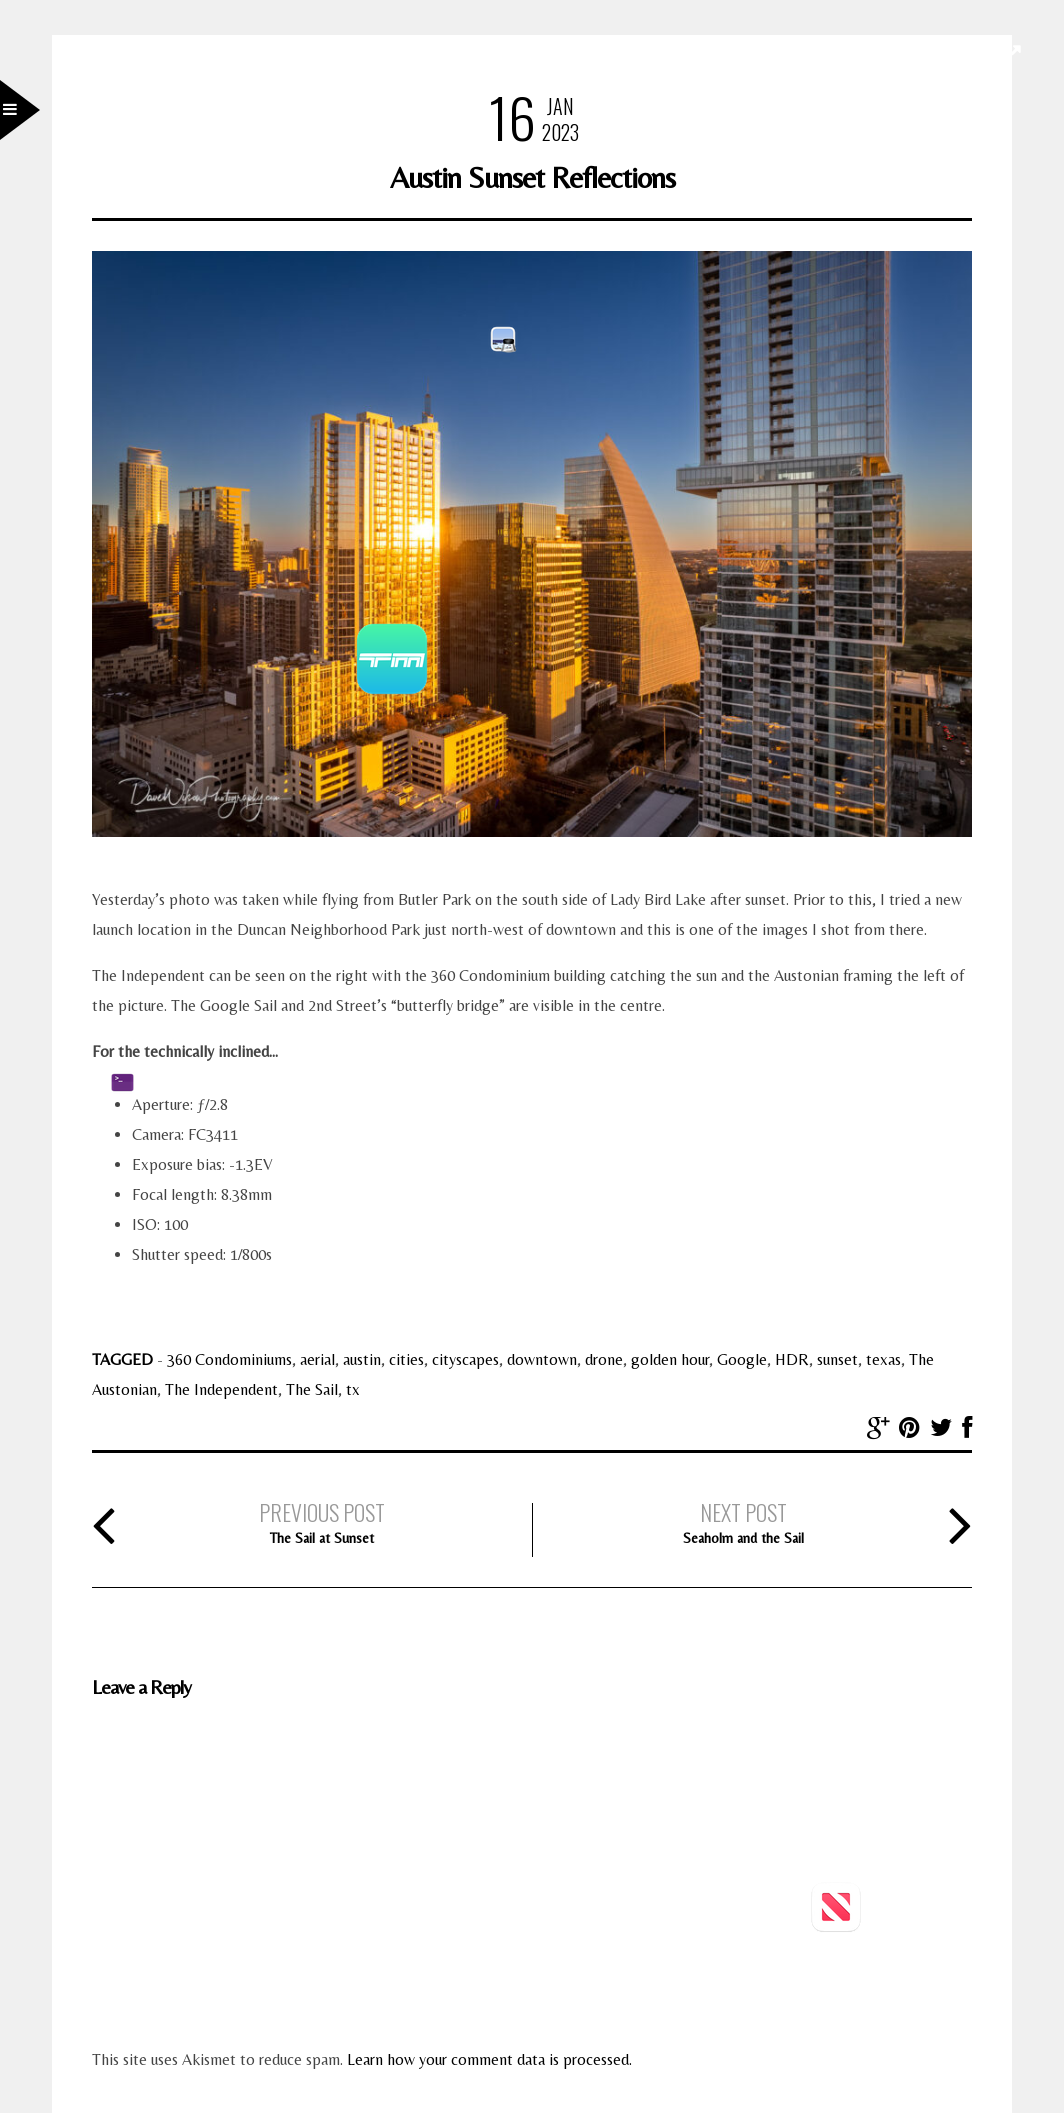 The height and width of the screenshot is (2113, 1064). I want to click on open the Apple News app, so click(836, 1907).